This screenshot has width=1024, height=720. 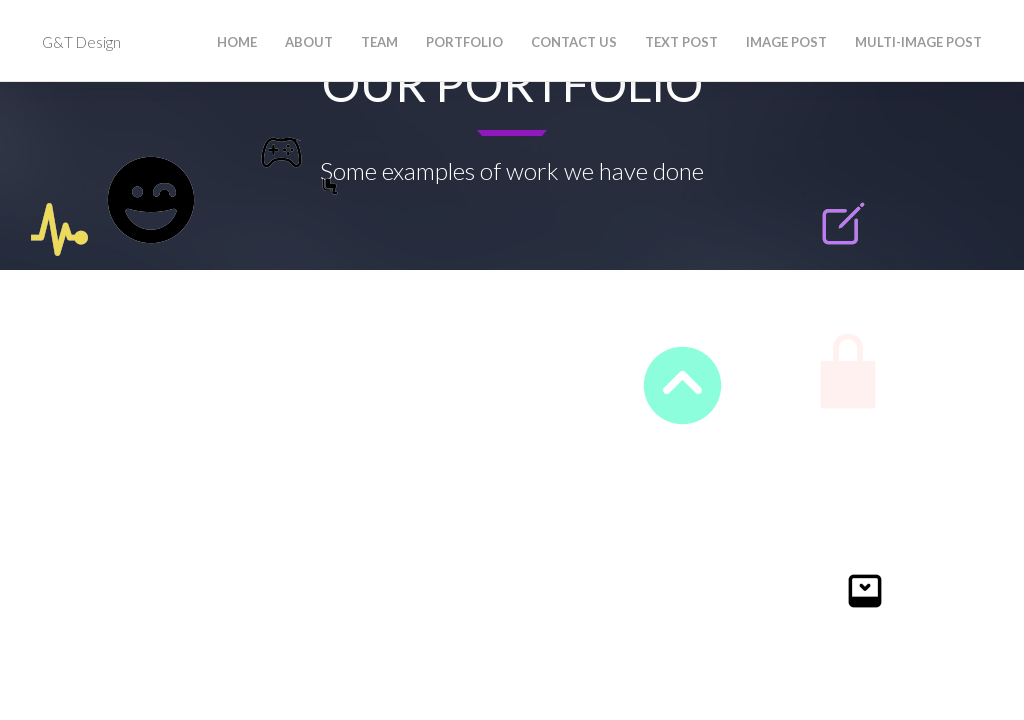 What do you see at coordinates (682, 385) in the screenshot?
I see `scroll to top of page` at bounding box center [682, 385].